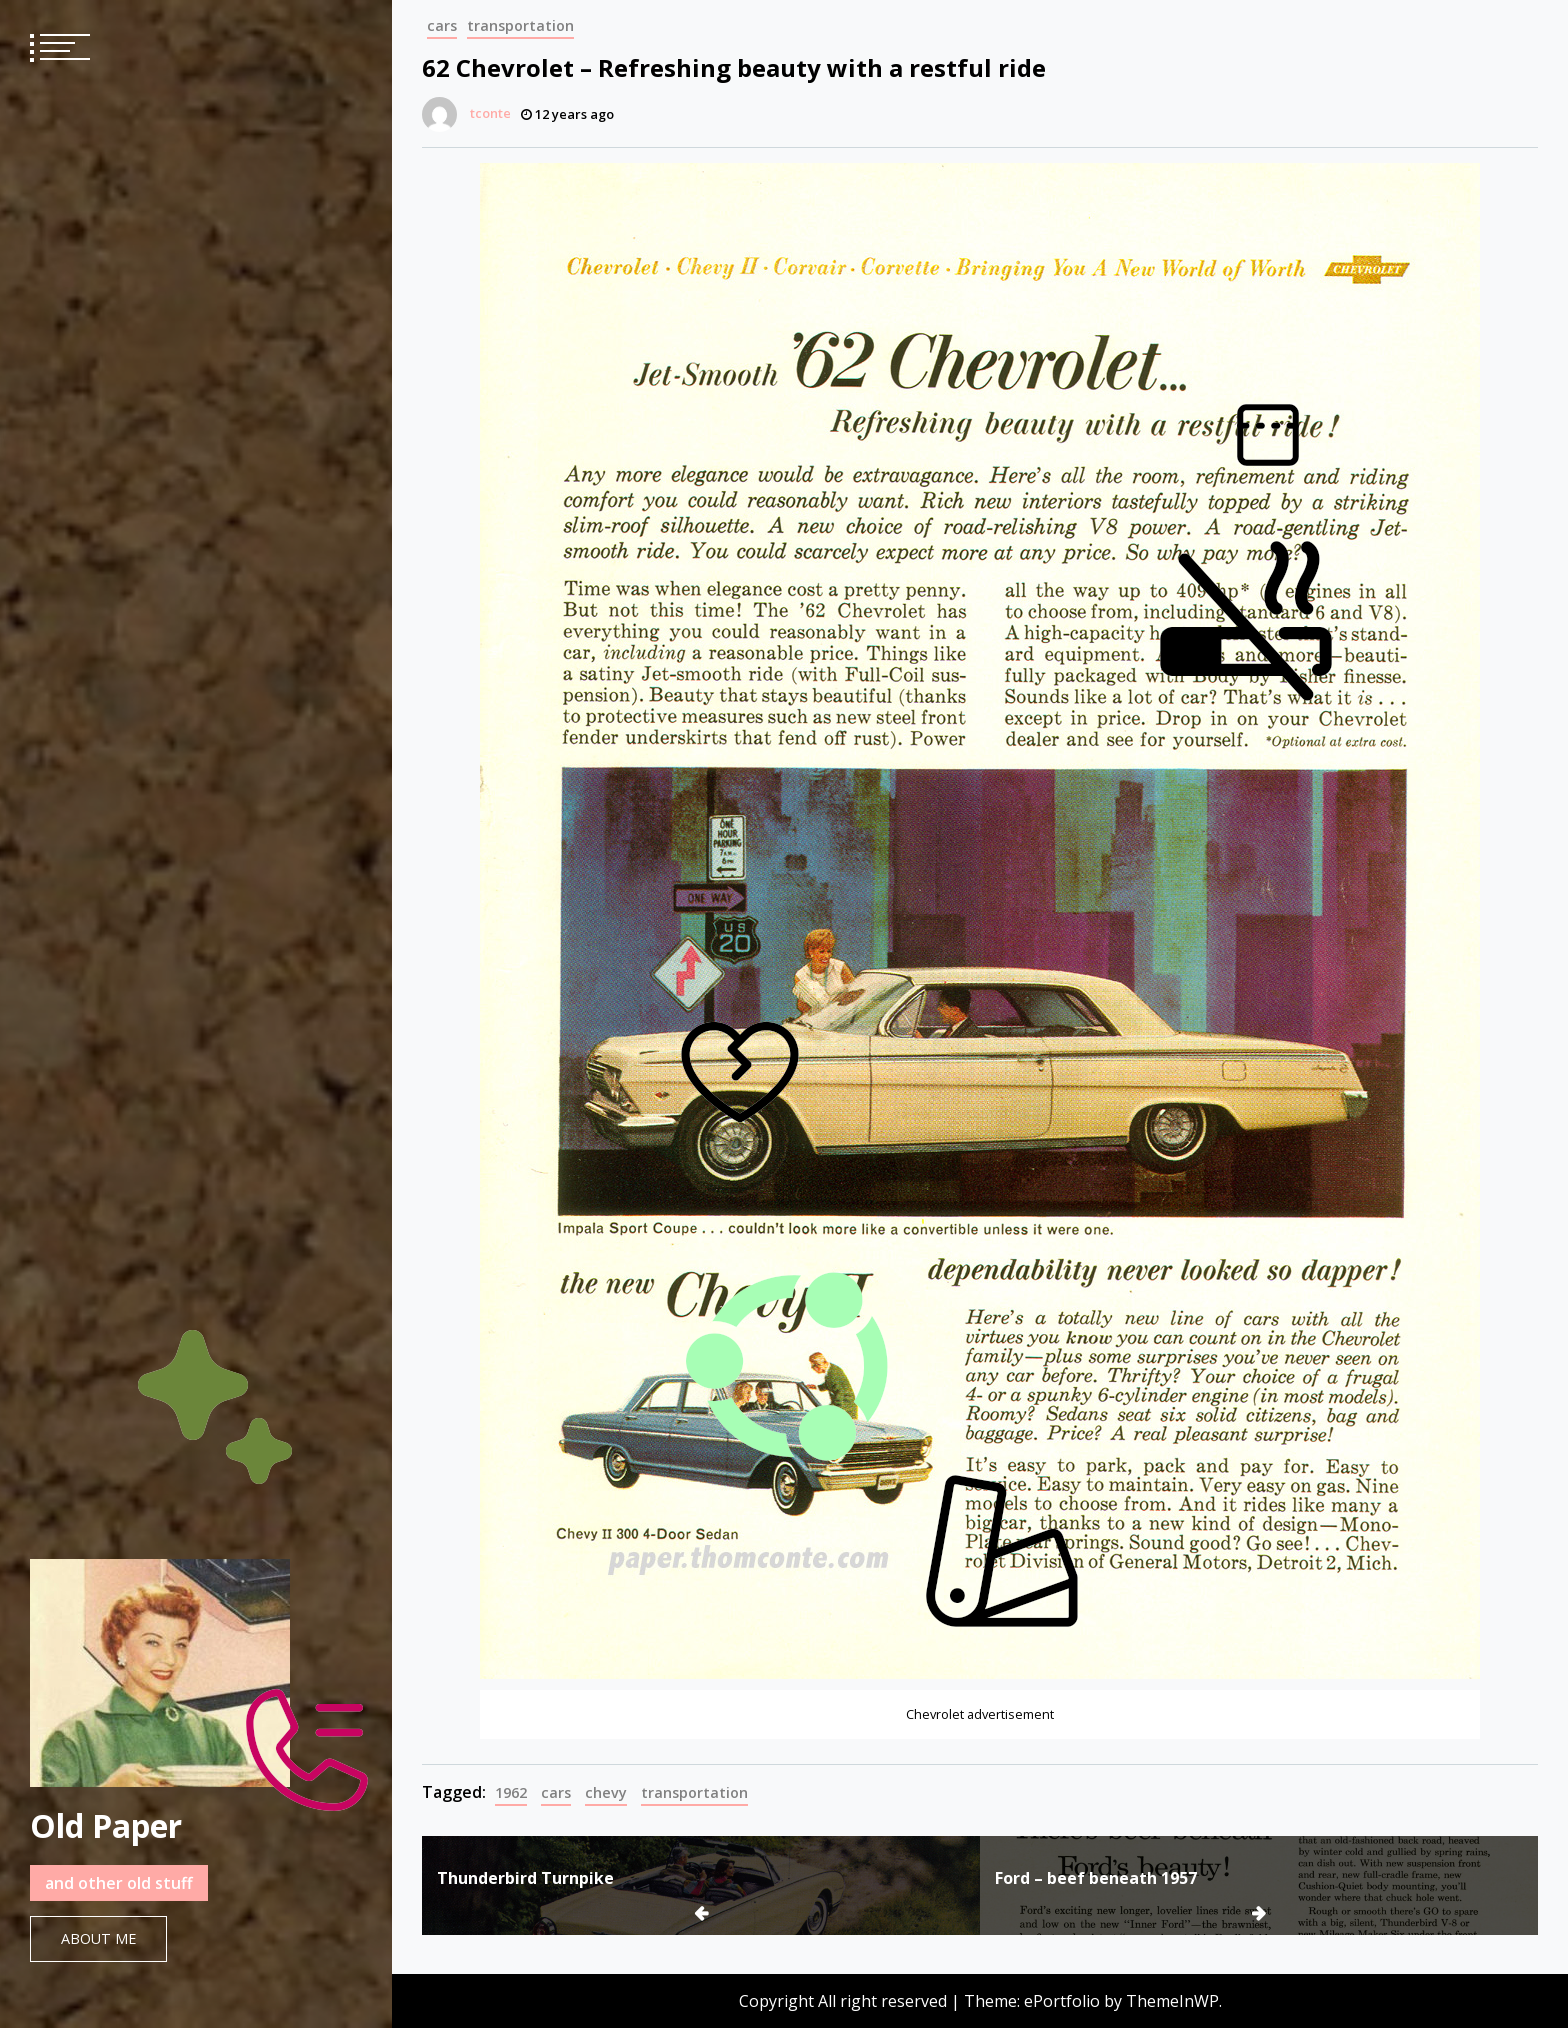 This screenshot has height=2028, width=1568. What do you see at coordinates (793, 1366) in the screenshot?
I see `open ubuntu terminal` at bounding box center [793, 1366].